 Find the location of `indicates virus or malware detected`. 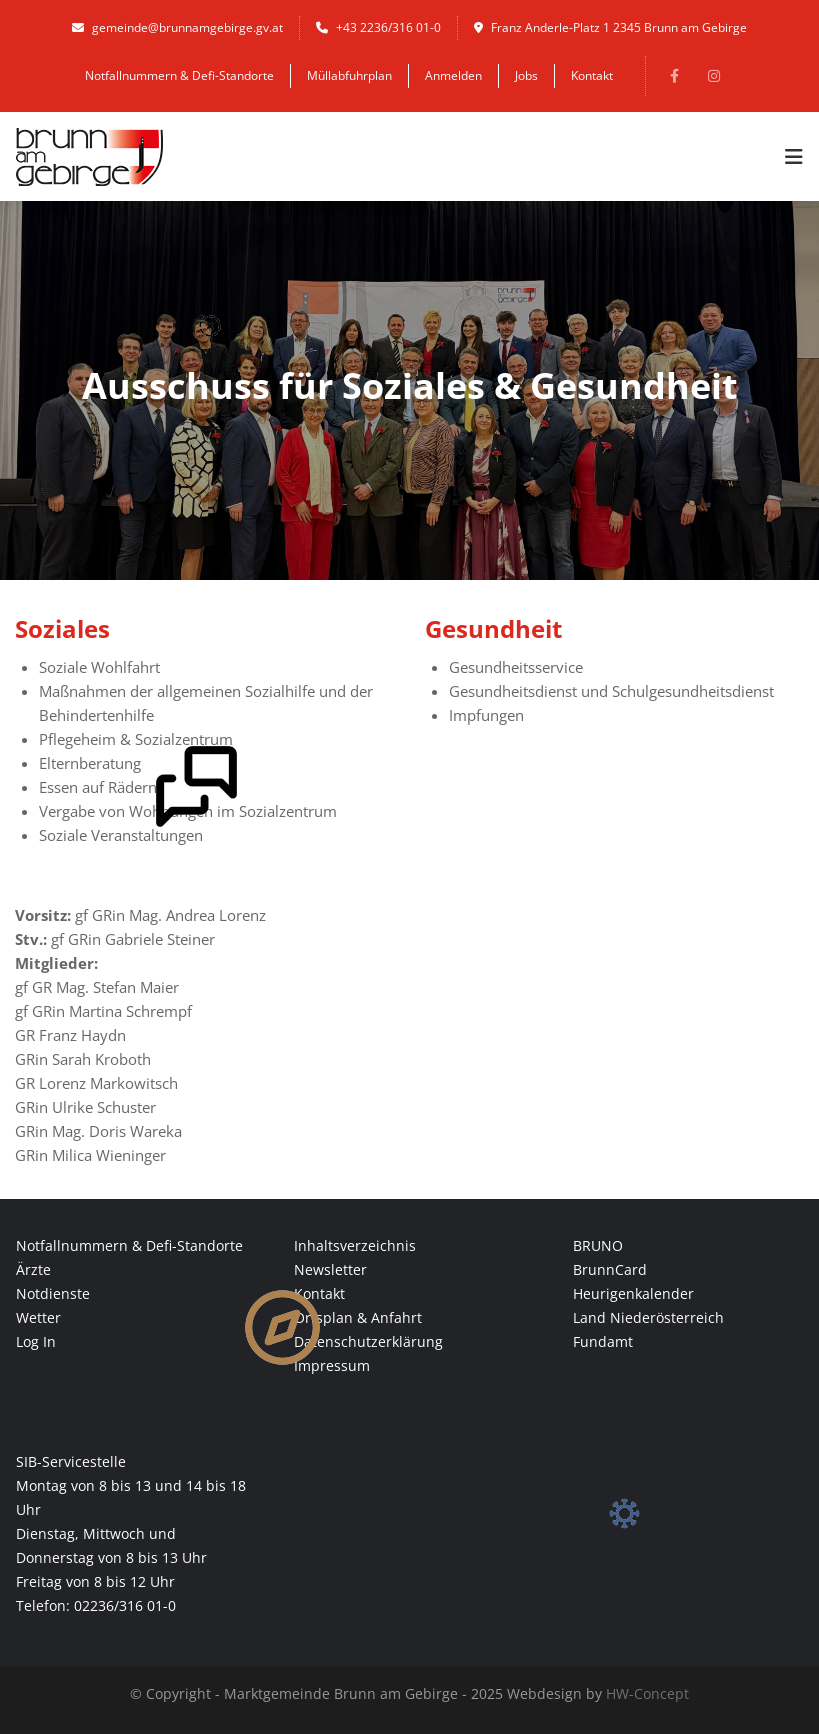

indicates virus or malware detected is located at coordinates (624, 1513).